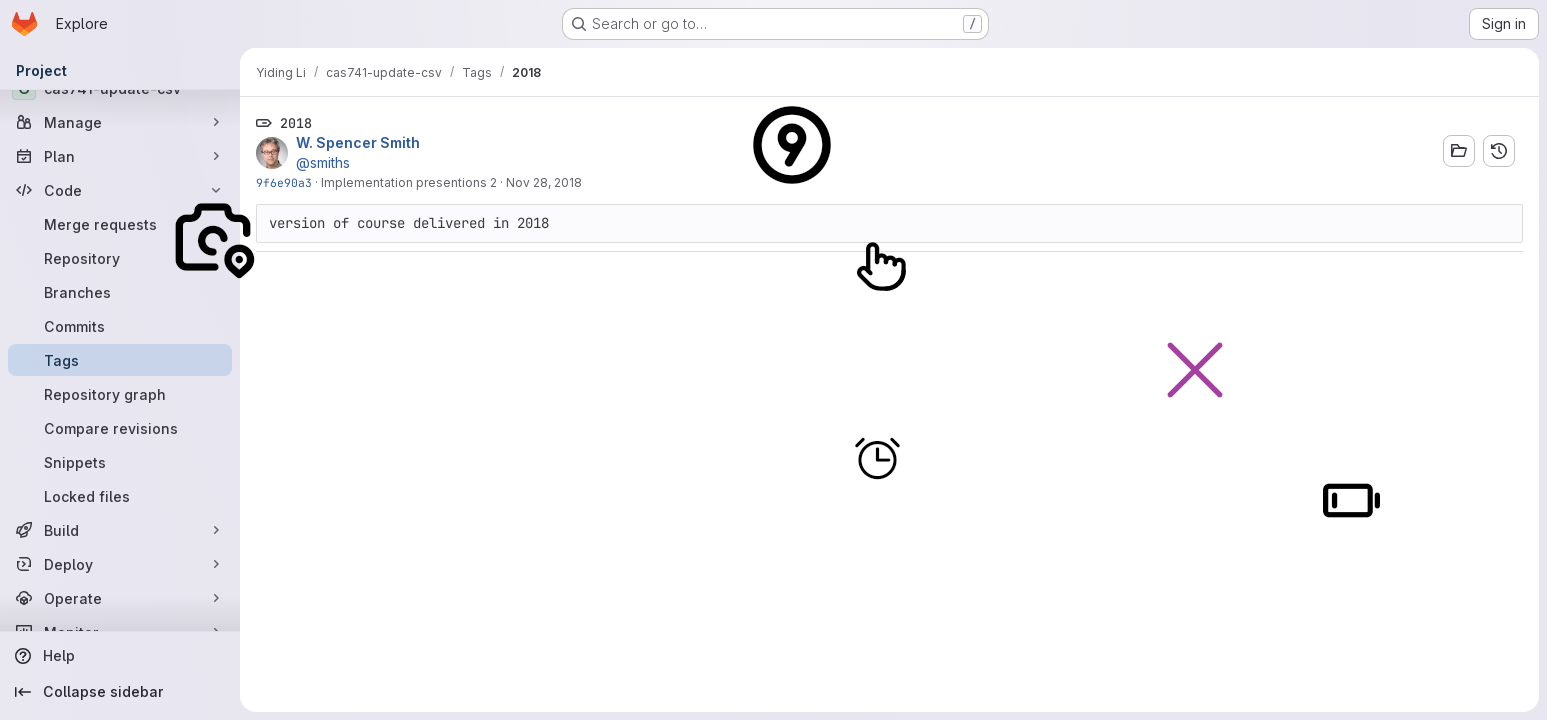  I want to click on tap or click to select an item, so click(881, 266).